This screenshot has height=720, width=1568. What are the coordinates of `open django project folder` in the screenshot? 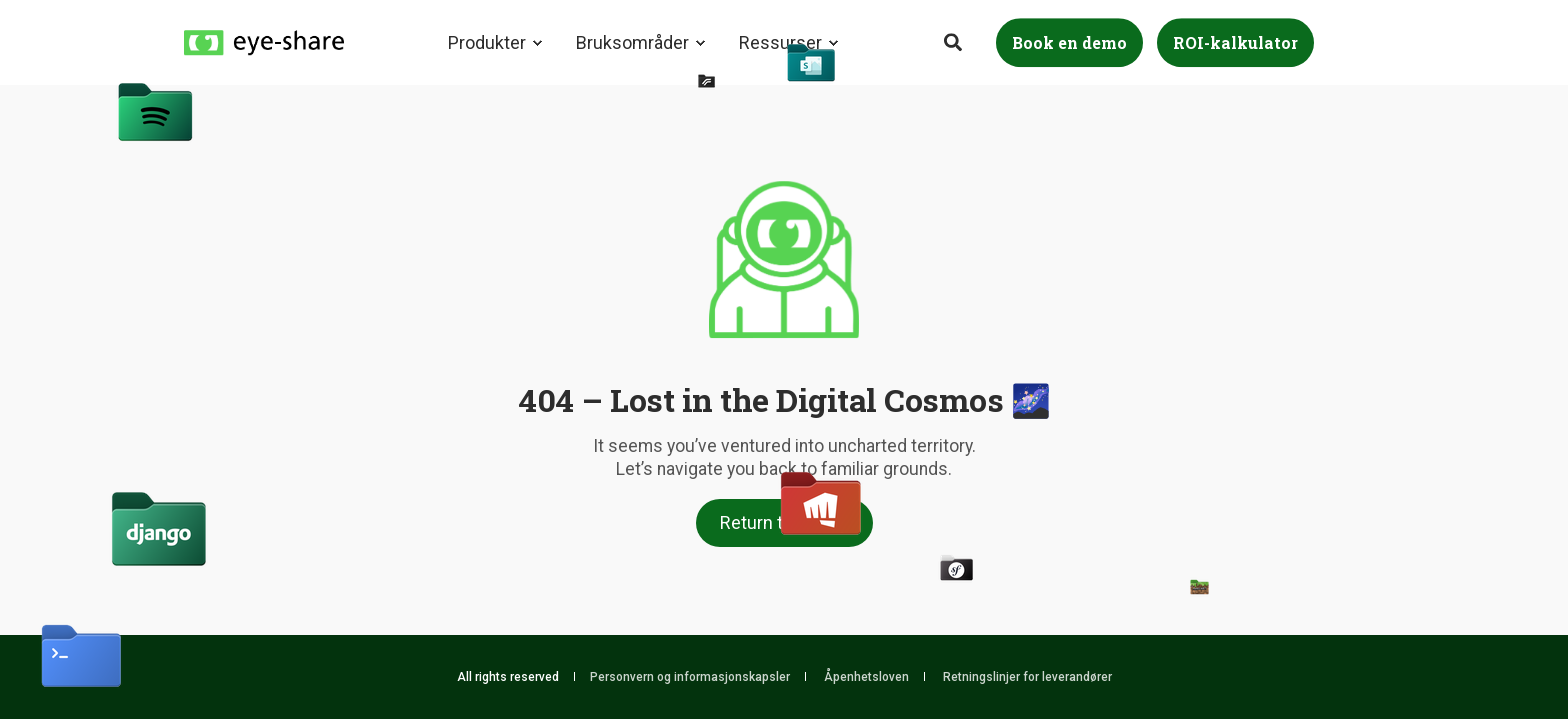 It's located at (158, 531).